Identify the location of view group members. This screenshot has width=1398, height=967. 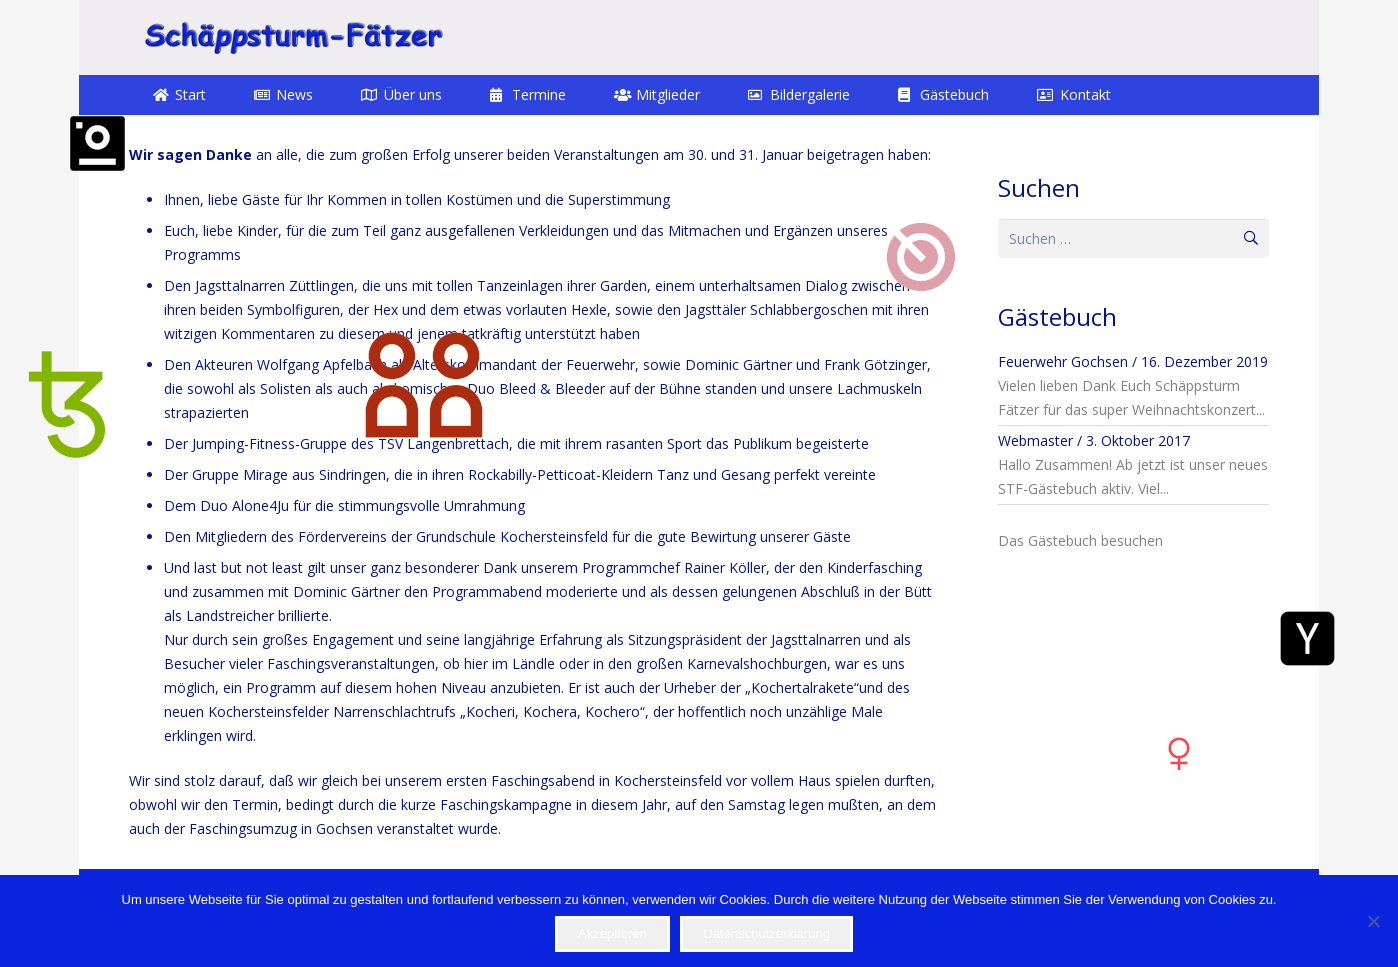
(424, 385).